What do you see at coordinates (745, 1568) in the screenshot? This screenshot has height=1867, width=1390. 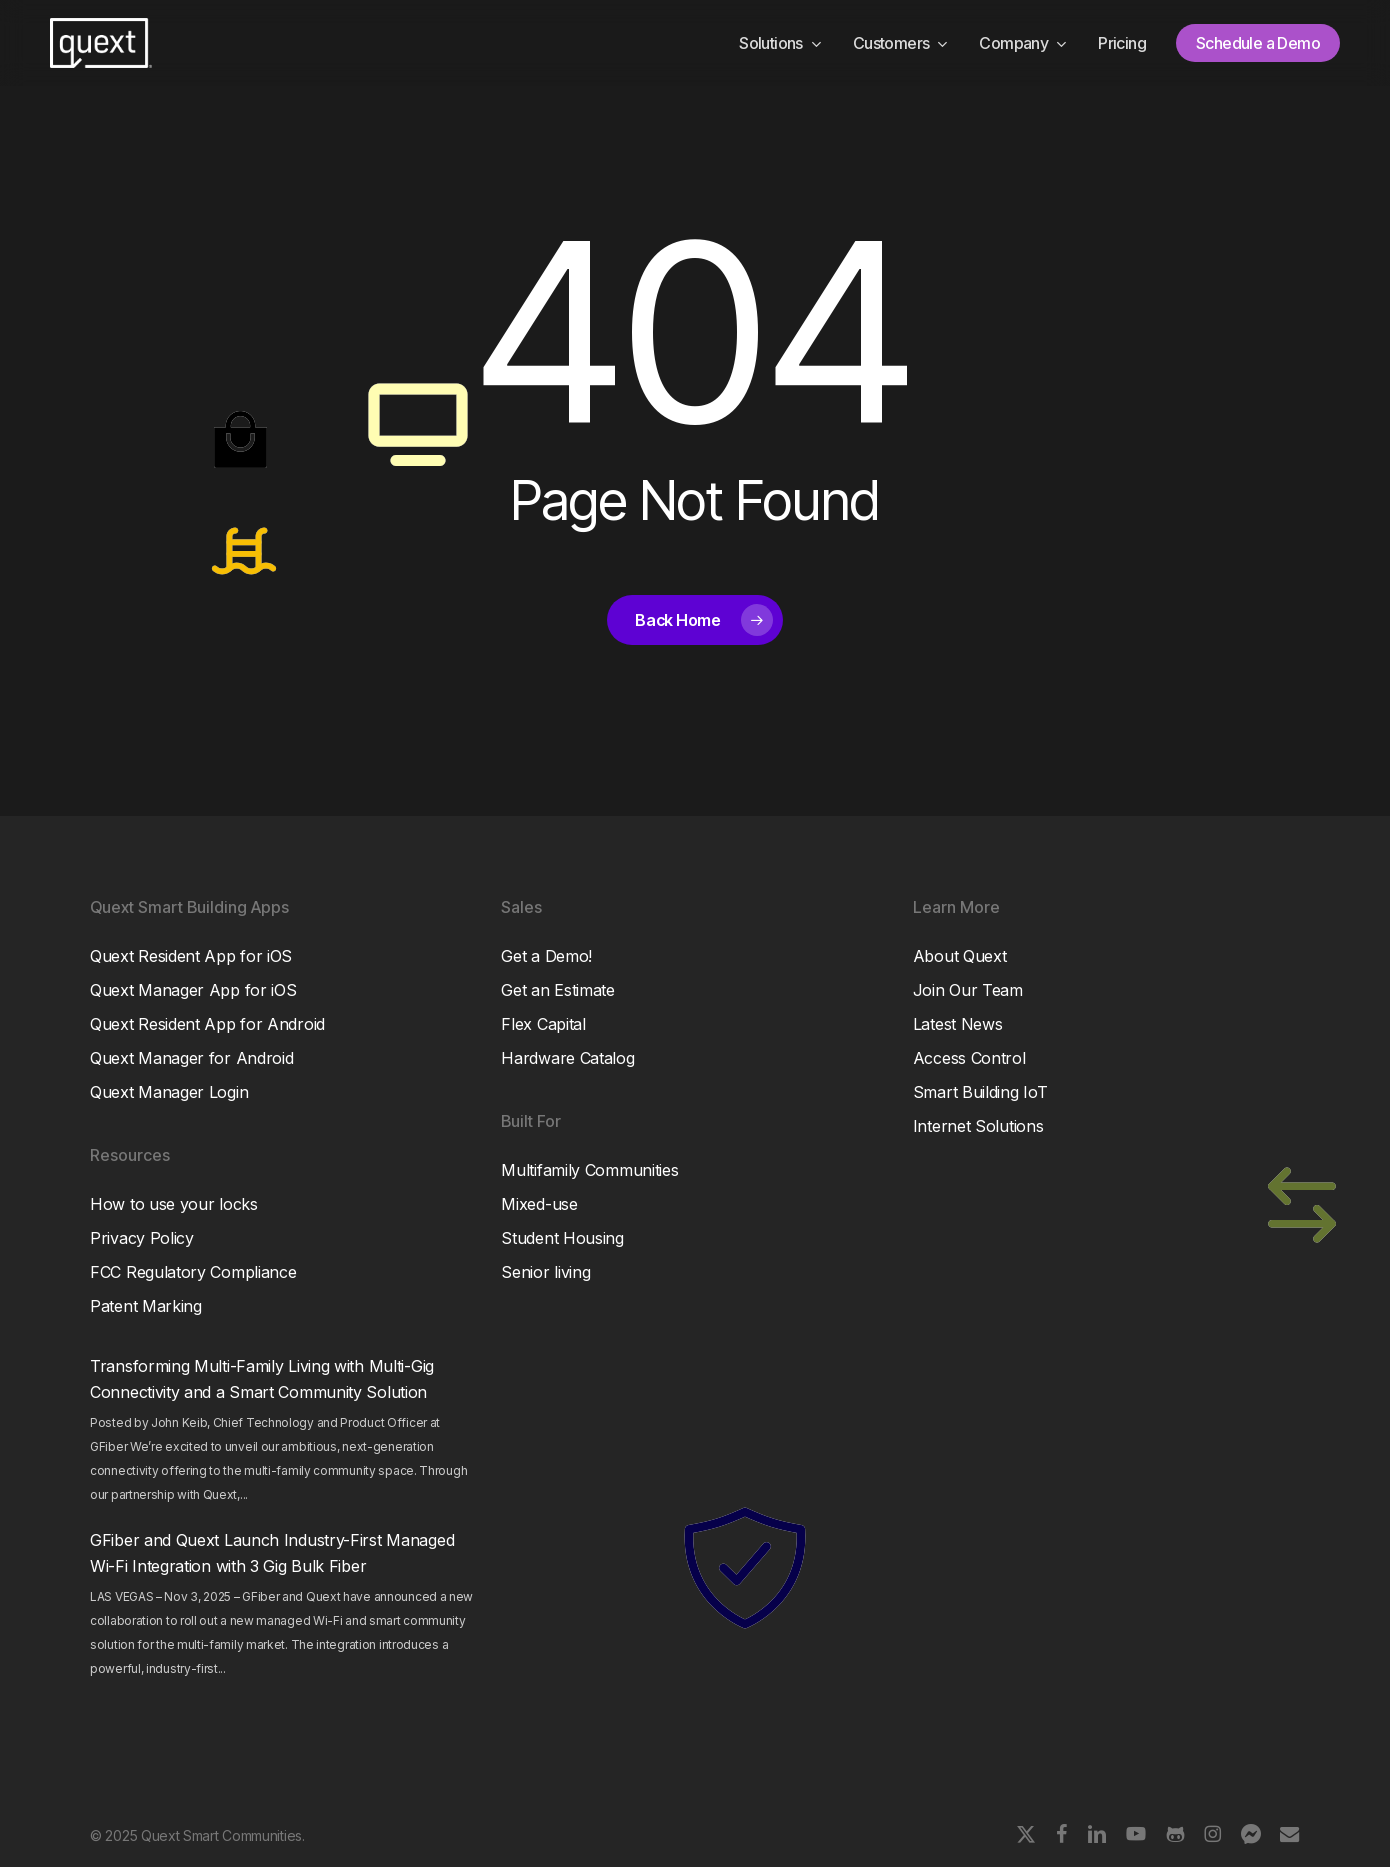 I see `indicates verified security or protection status` at bounding box center [745, 1568].